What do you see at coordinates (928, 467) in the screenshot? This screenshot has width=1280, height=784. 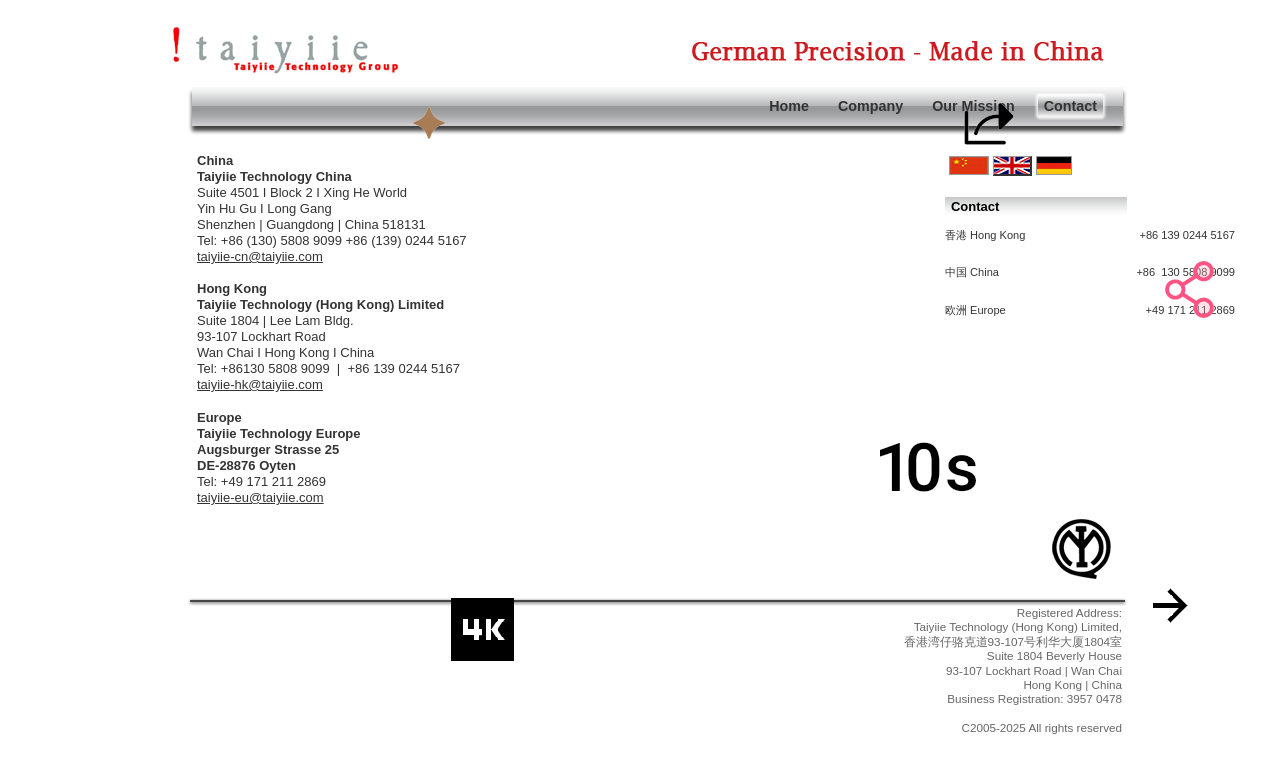 I see `set a 10-second timer` at bounding box center [928, 467].